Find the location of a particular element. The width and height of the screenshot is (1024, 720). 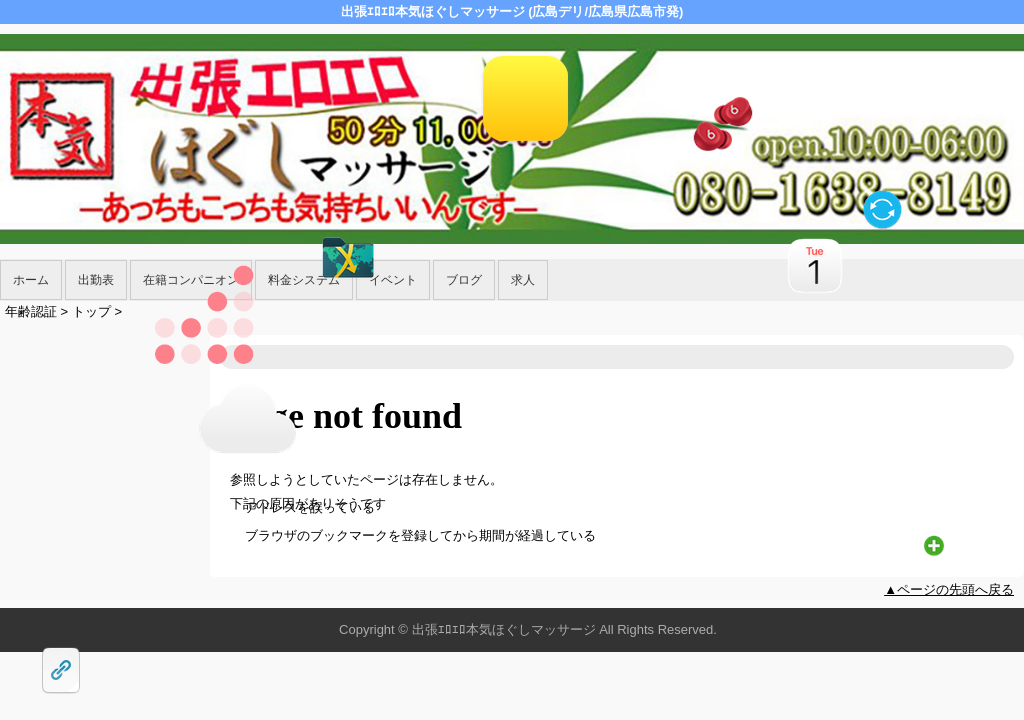

folder containing JDownloader downloads is located at coordinates (348, 259).